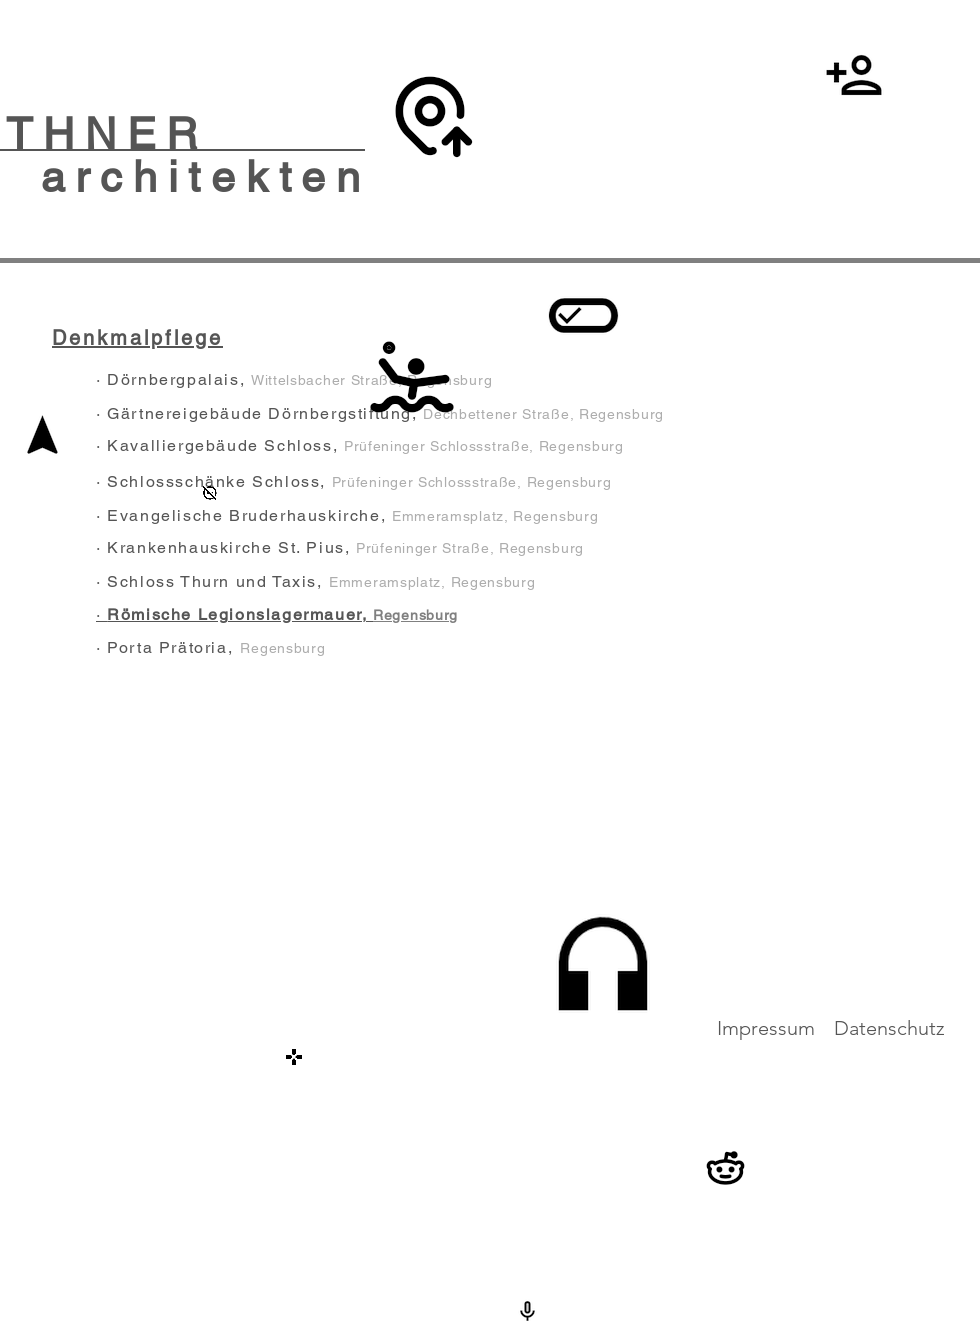 The image size is (980, 1334). I want to click on do not disturb mode is disabled, so click(210, 493).